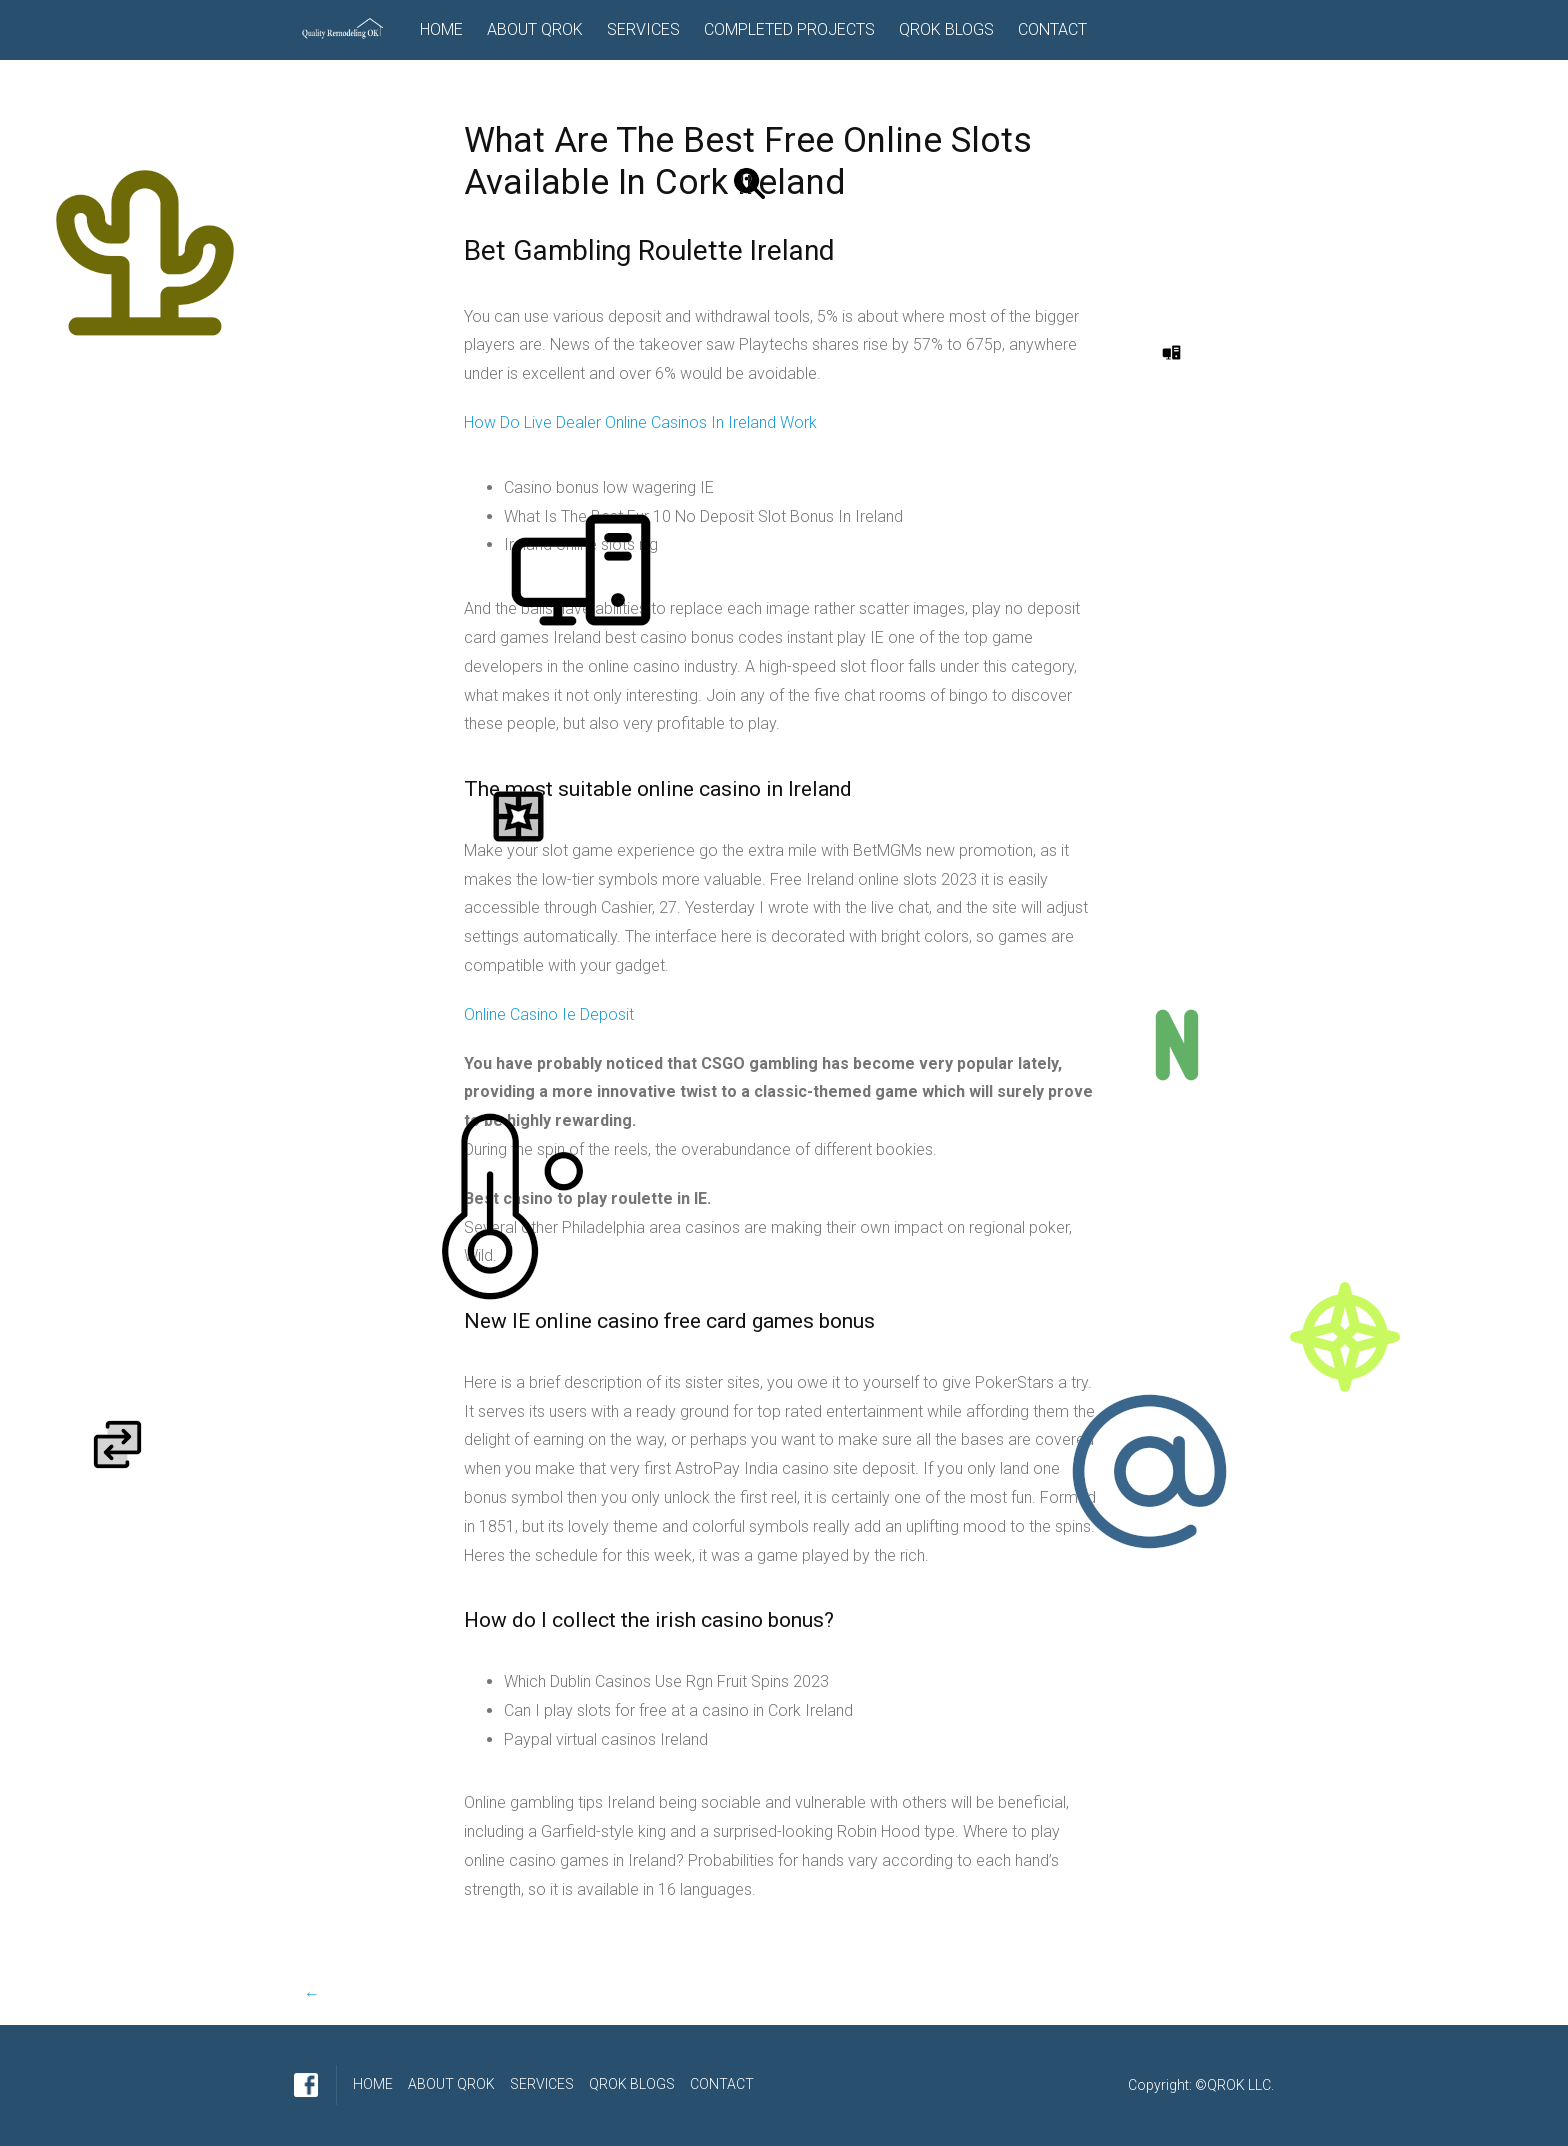  Describe the element at coordinates (1177, 1045) in the screenshot. I see `indicates an item starting with the letter n` at that location.